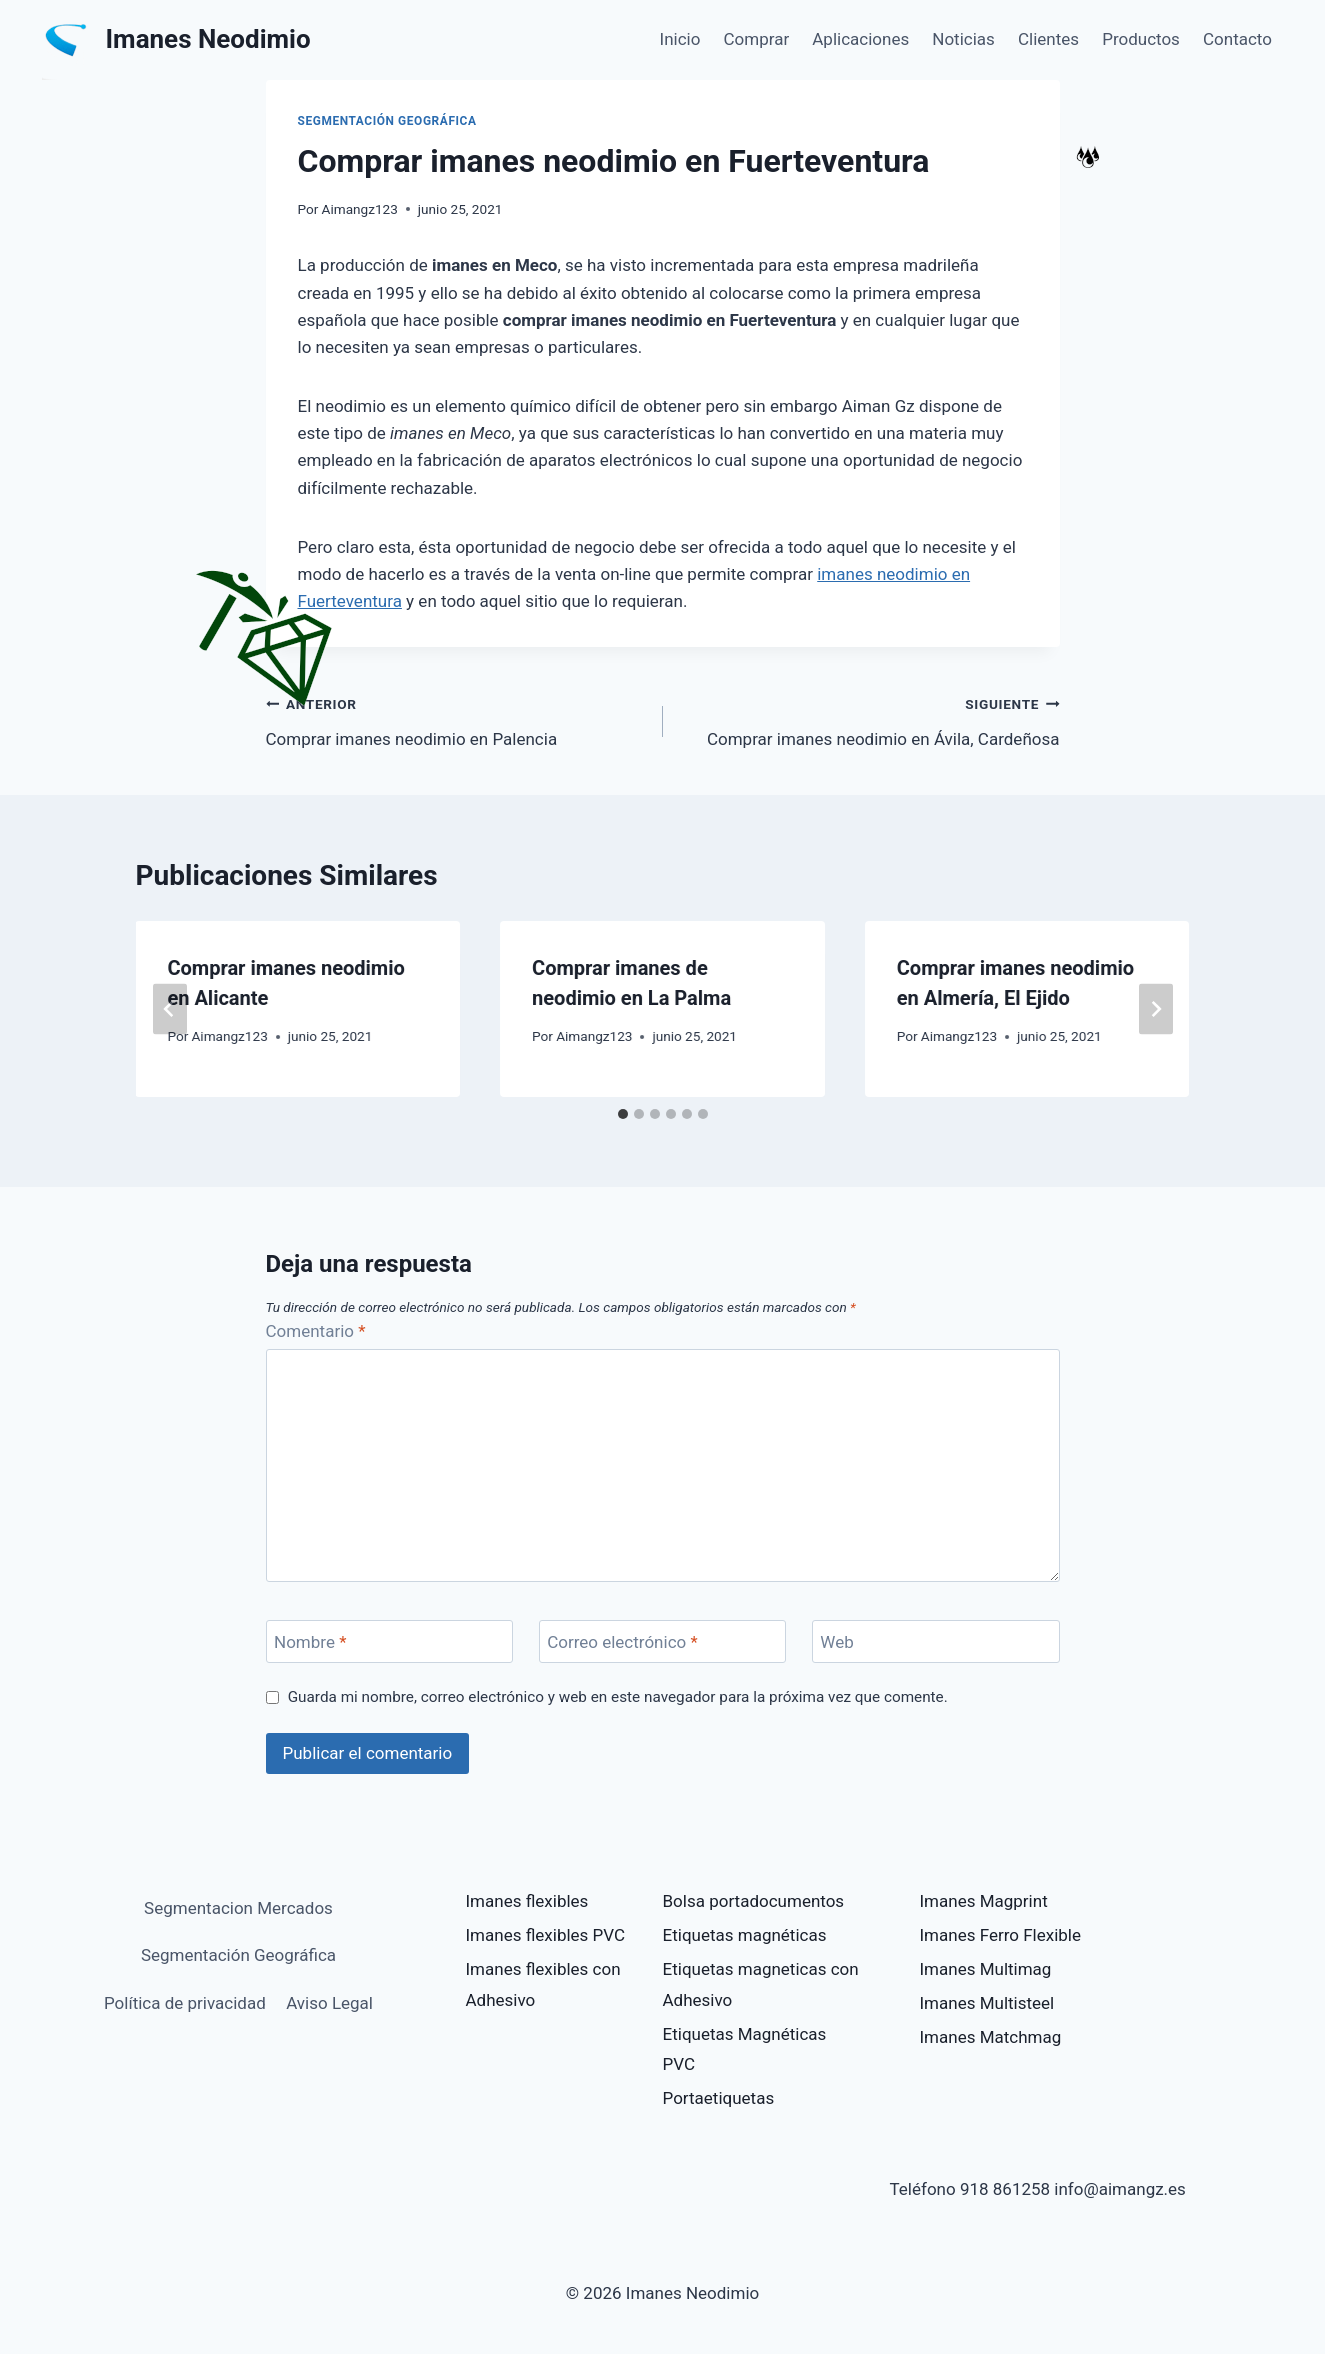  I want to click on indicates hard difficulty or challenge level, so click(263, 638).